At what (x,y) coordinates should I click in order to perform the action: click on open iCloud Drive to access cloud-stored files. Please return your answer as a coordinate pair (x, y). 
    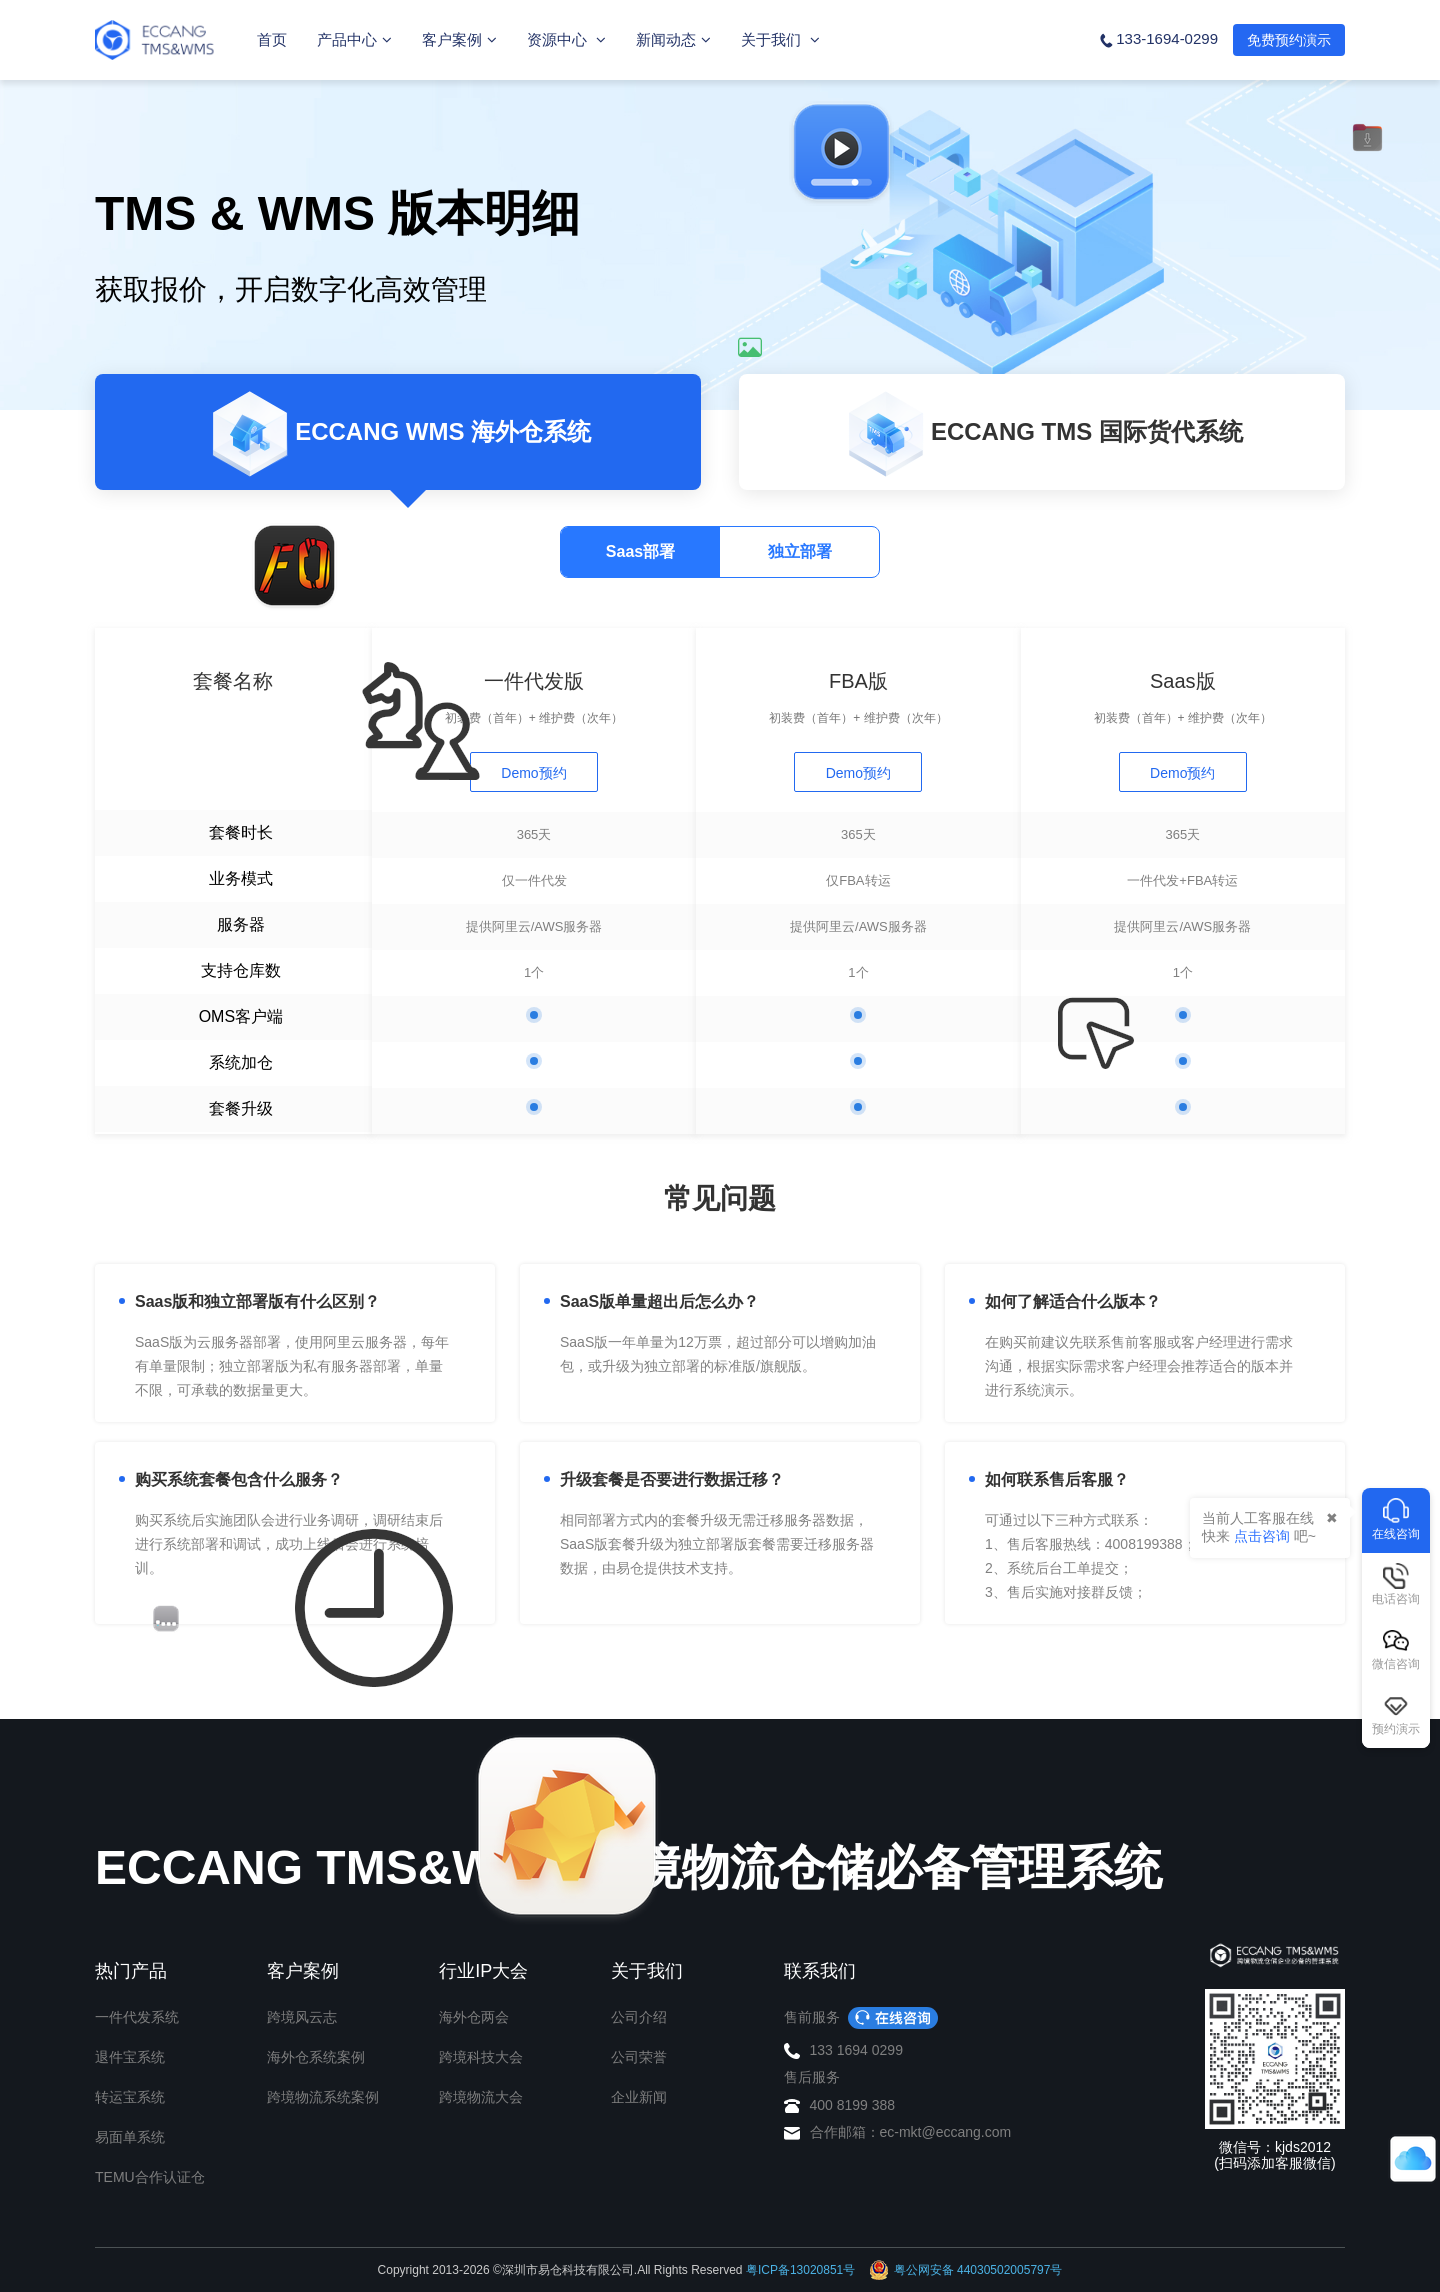
    Looking at the image, I should click on (1413, 2159).